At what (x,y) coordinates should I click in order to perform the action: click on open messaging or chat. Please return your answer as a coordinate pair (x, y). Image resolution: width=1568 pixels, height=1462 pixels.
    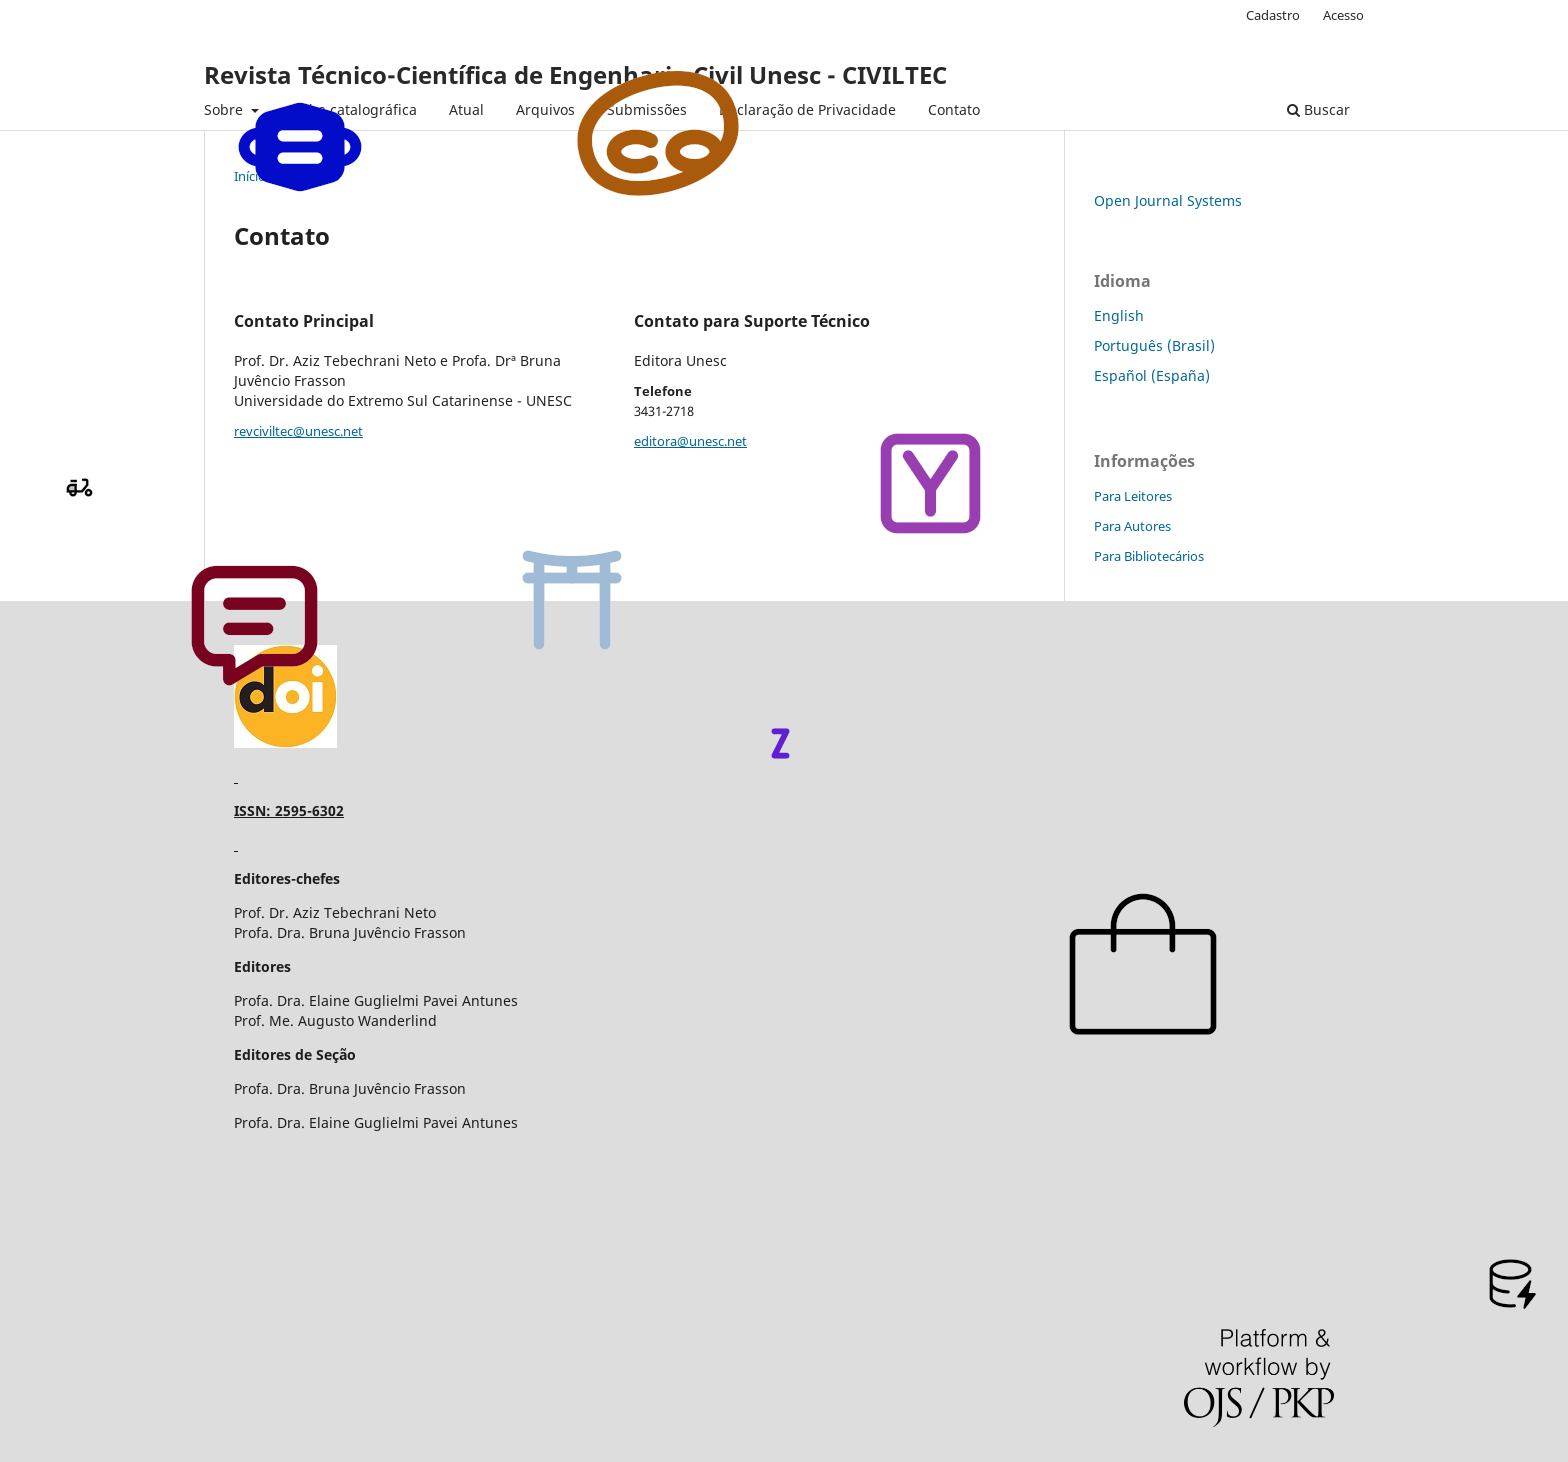
    Looking at the image, I should click on (254, 622).